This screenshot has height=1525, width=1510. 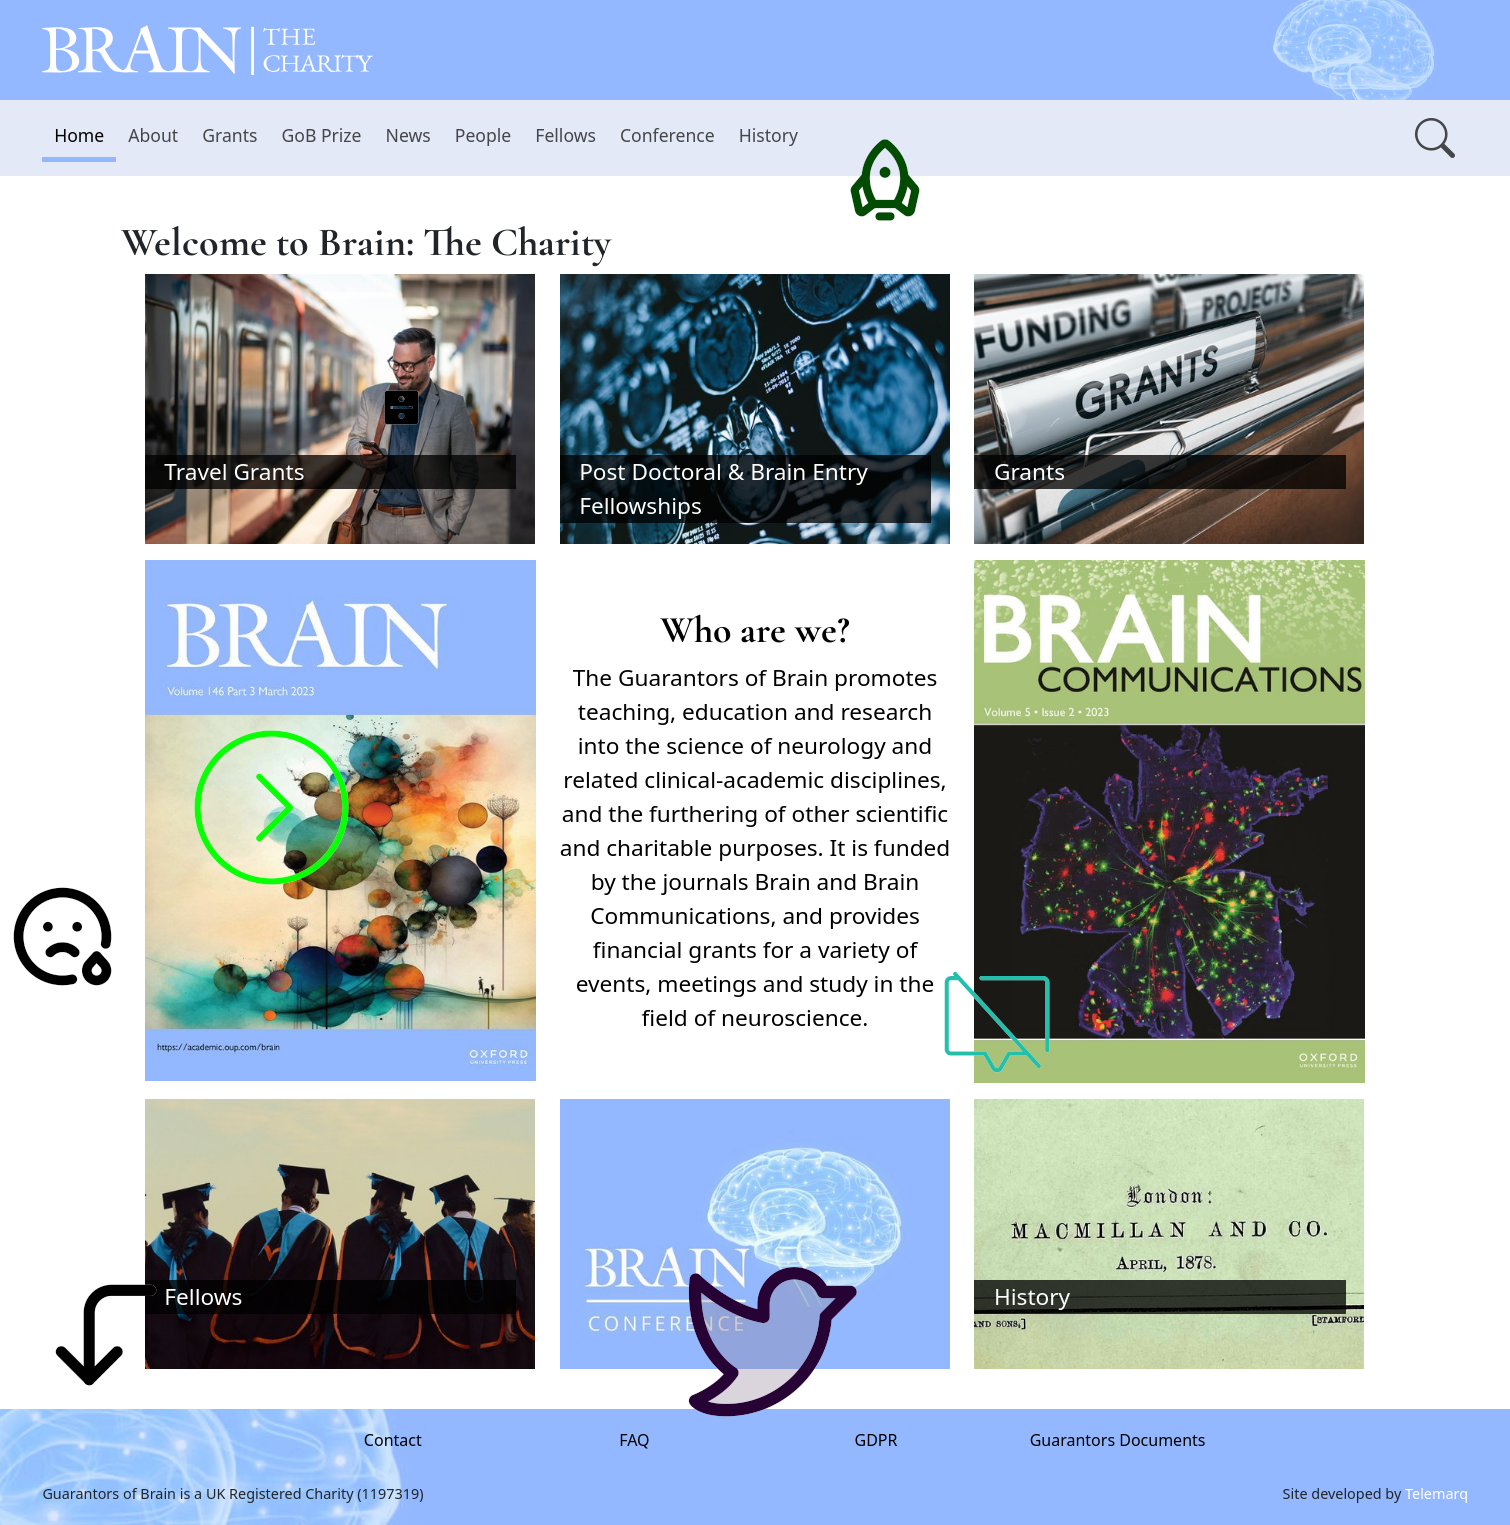 What do you see at coordinates (401, 407) in the screenshot?
I see `perform division calculation` at bounding box center [401, 407].